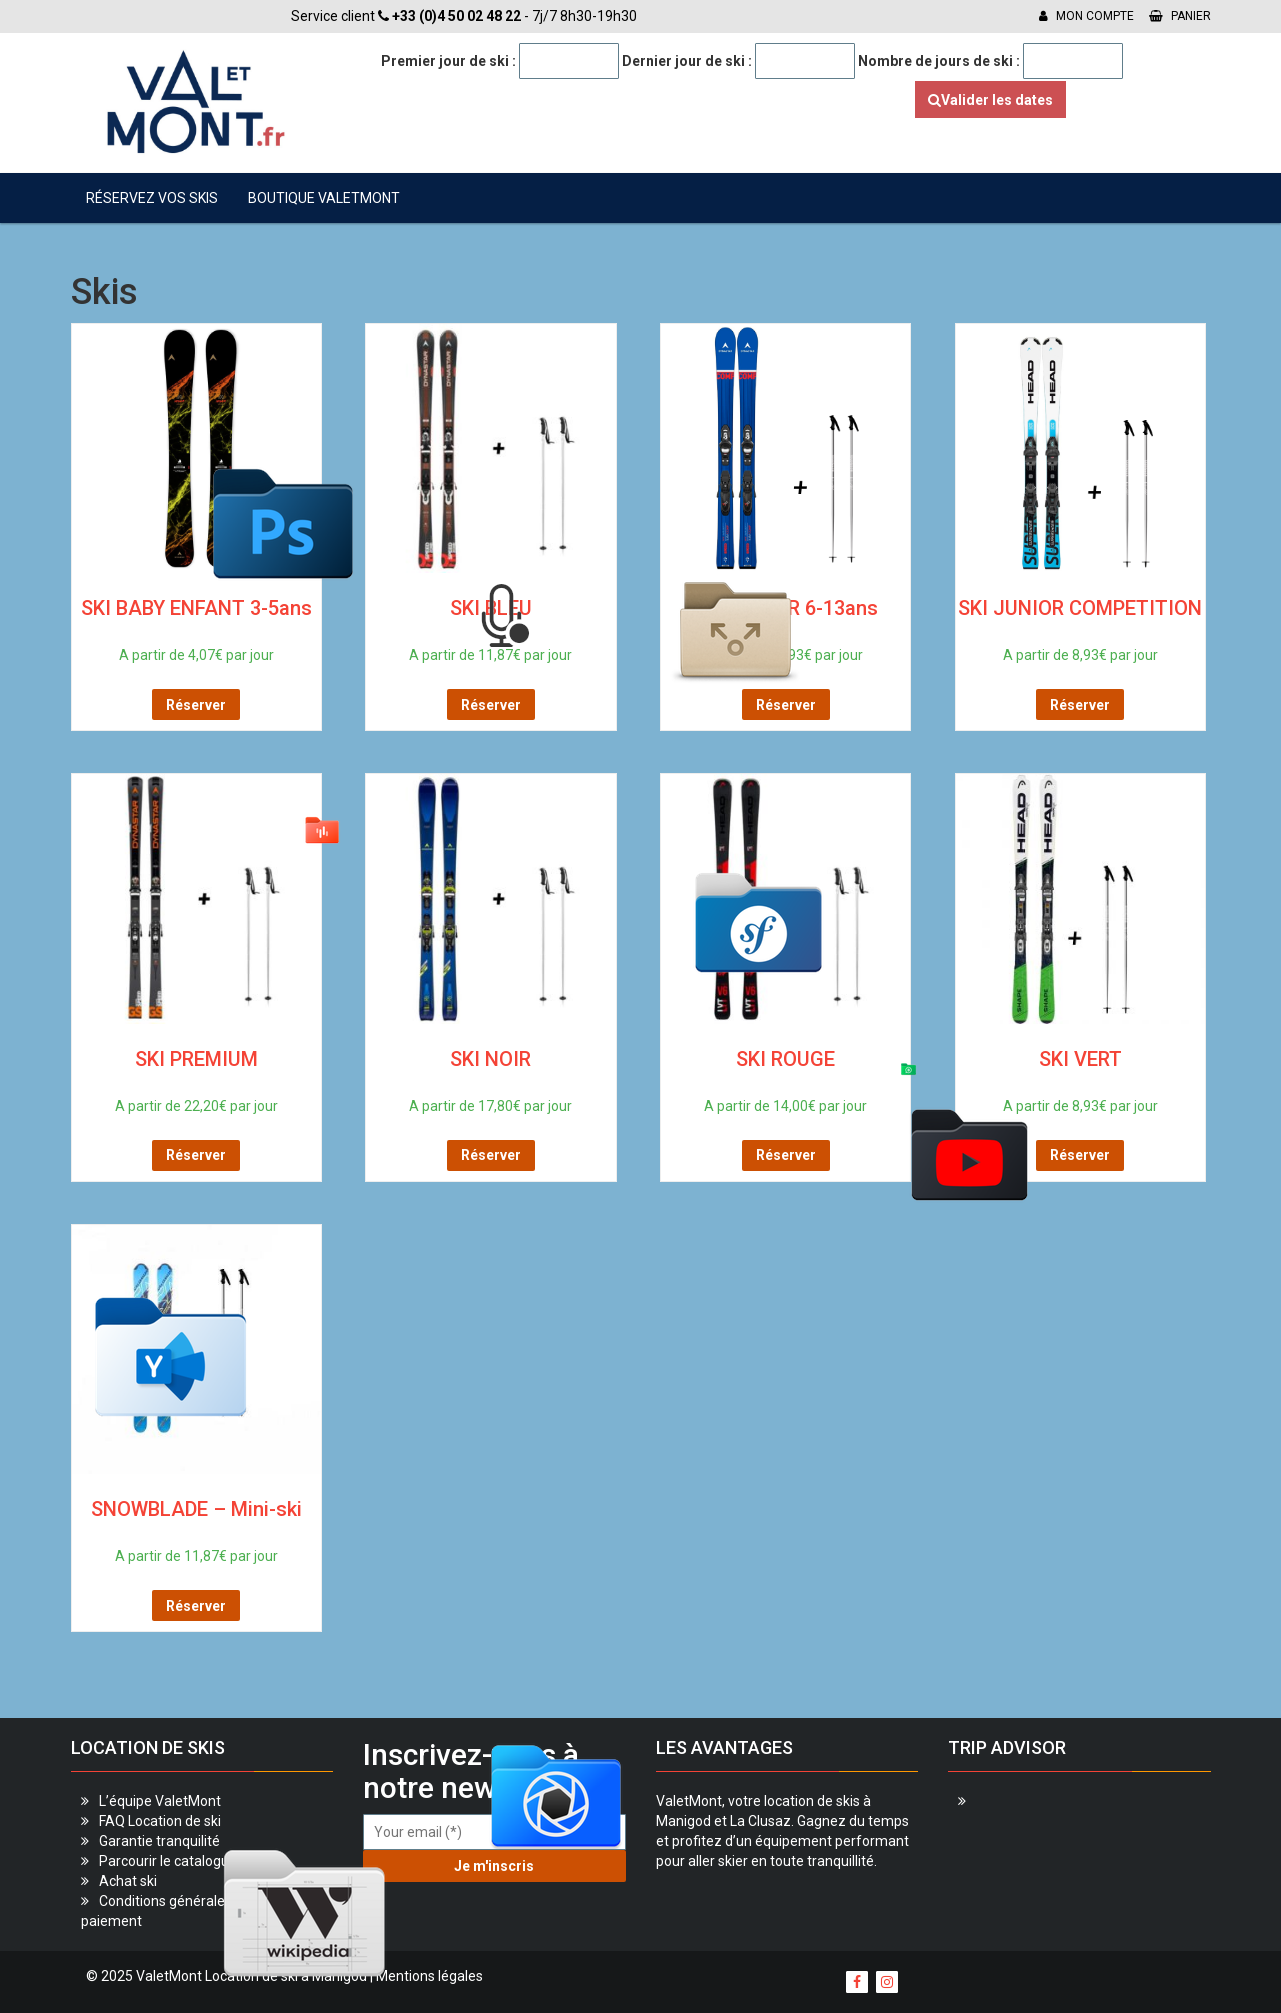 The width and height of the screenshot is (1281, 2013). Describe the element at coordinates (735, 635) in the screenshot. I see `access your public shared folder` at that location.